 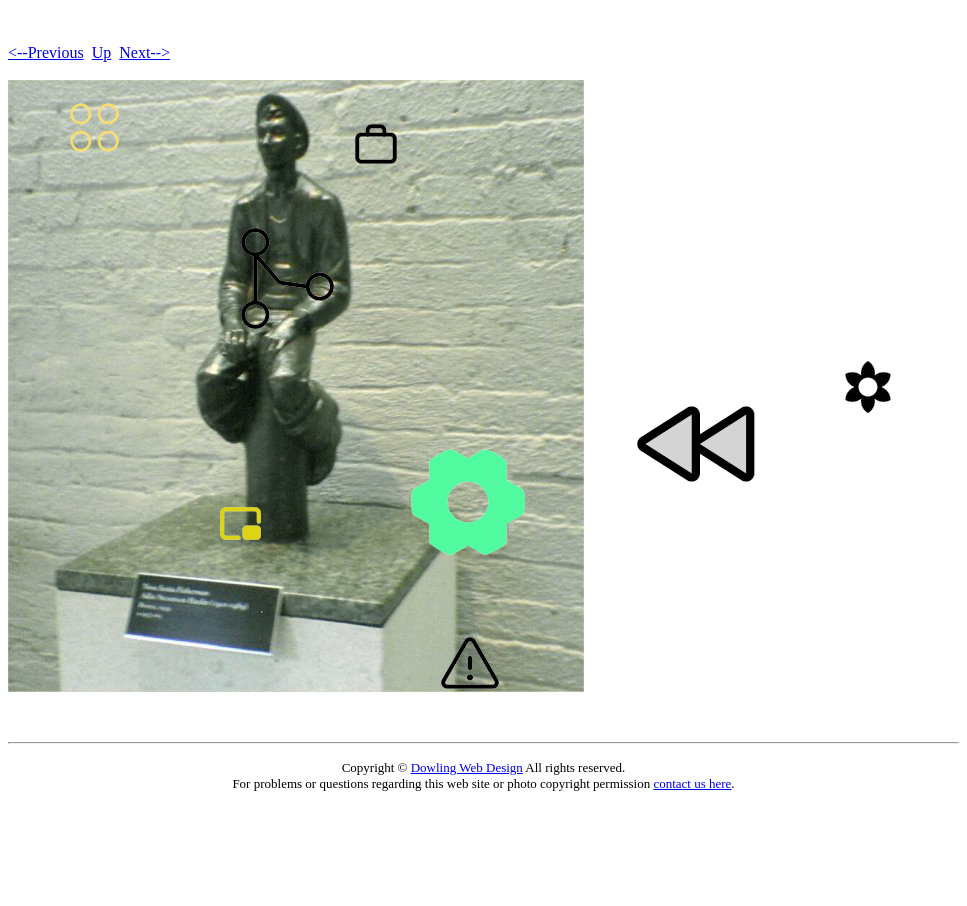 I want to click on rewind or skip backward in media playback, so click(x=700, y=444).